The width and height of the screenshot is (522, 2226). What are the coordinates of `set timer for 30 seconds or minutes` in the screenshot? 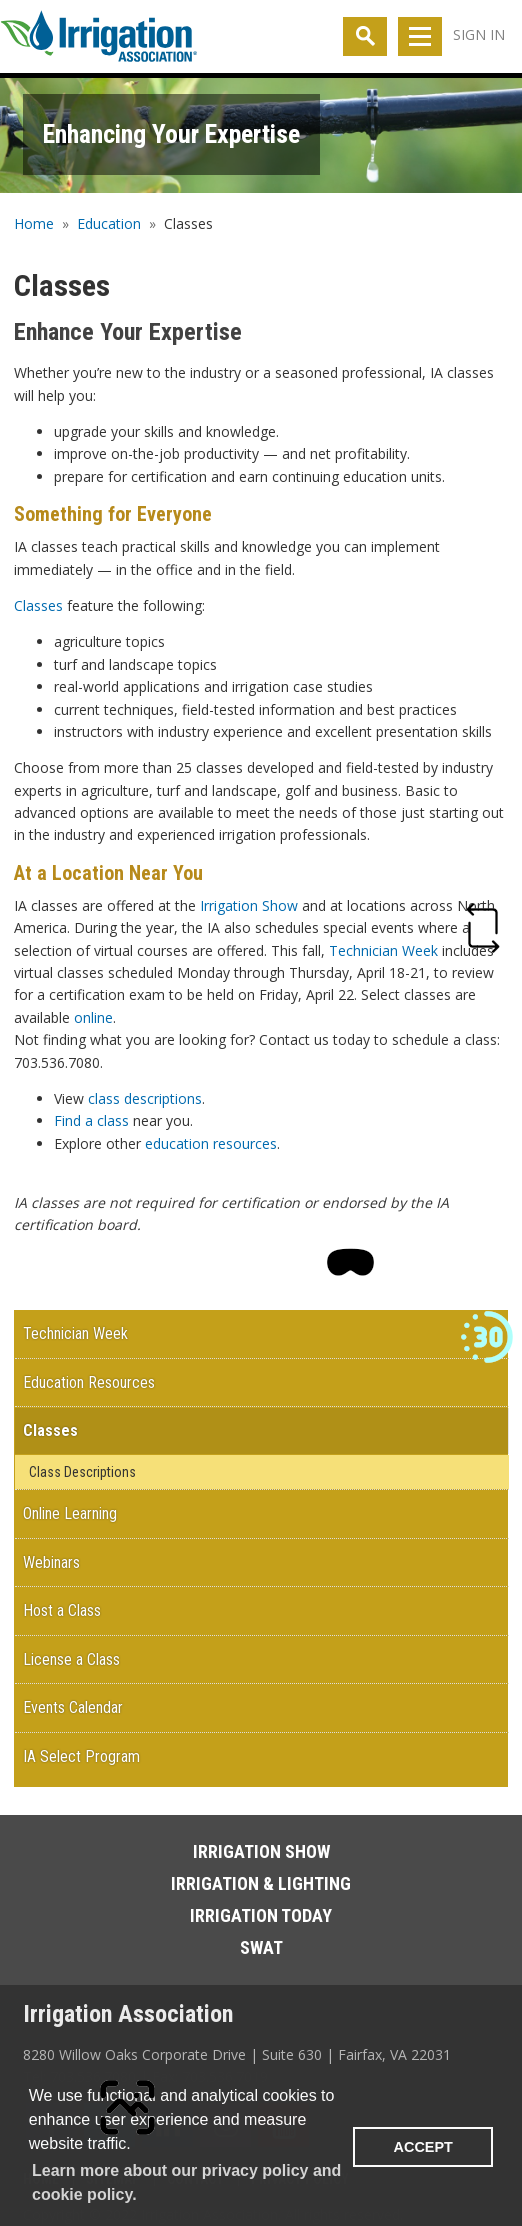 It's located at (487, 1337).